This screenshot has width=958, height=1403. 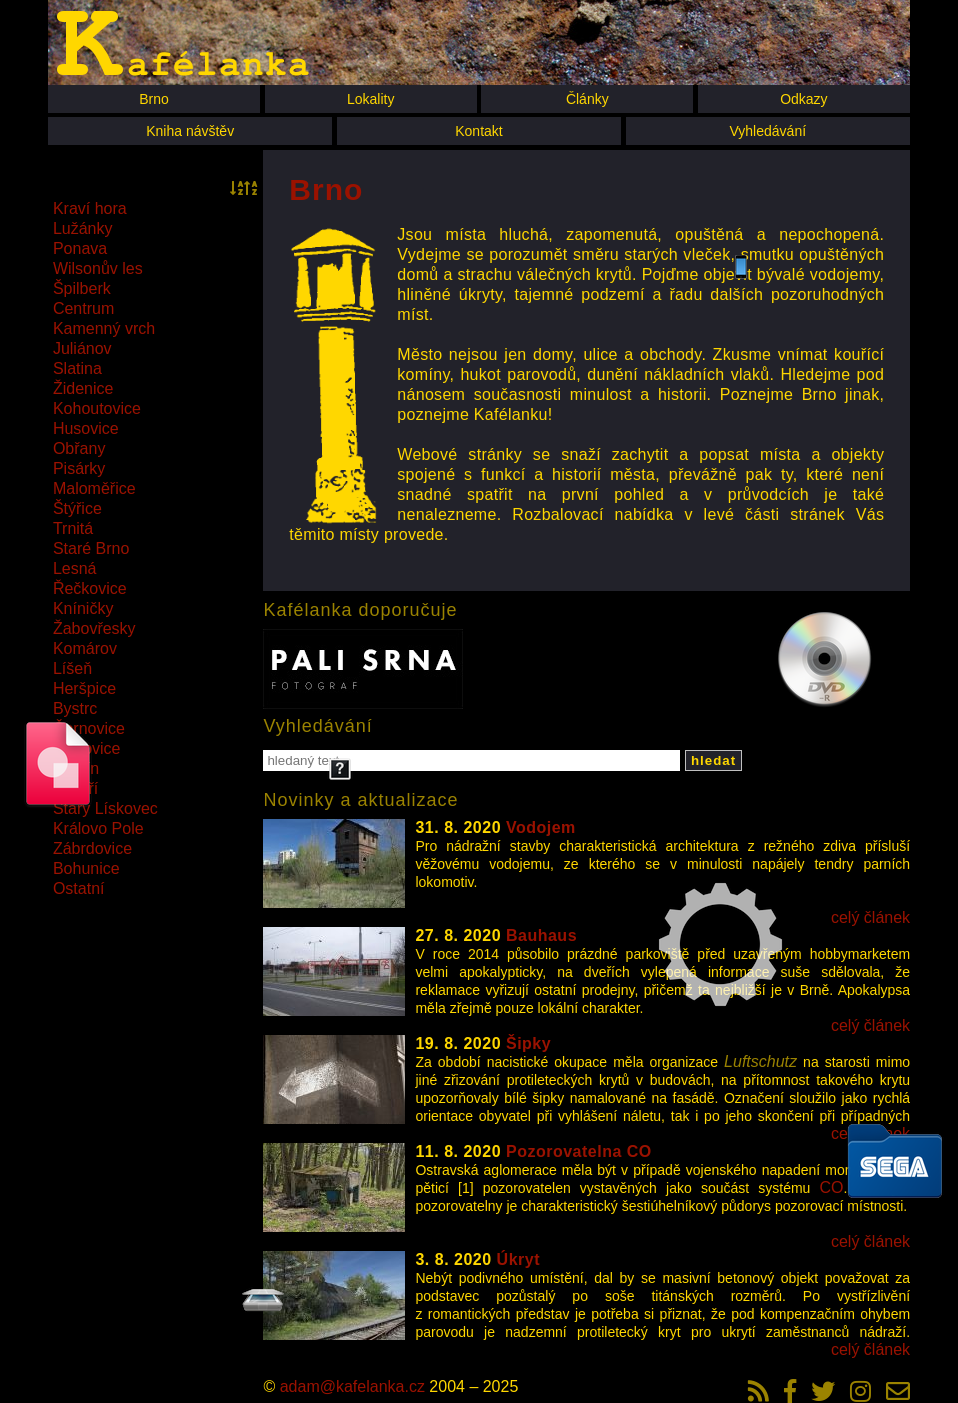 I want to click on open folder containing sega games or files, so click(x=894, y=1163).